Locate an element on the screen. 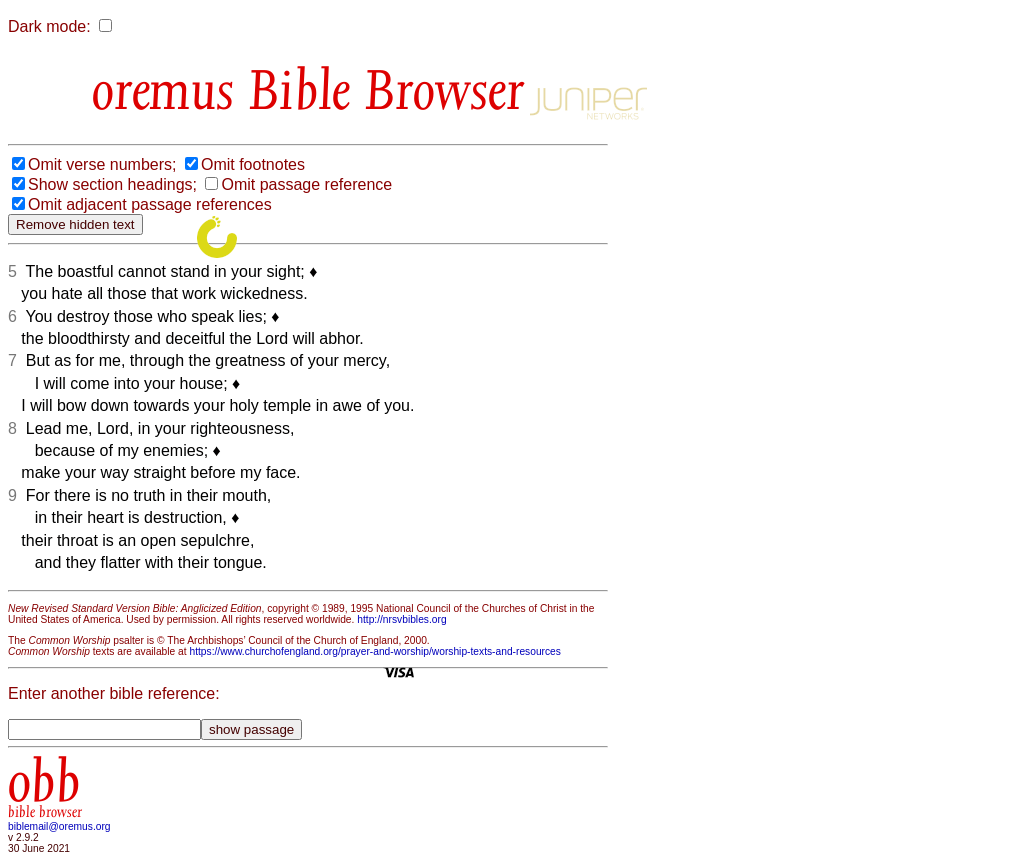 The height and width of the screenshot is (864, 1021). macpaw company logo is located at coordinates (217, 237).